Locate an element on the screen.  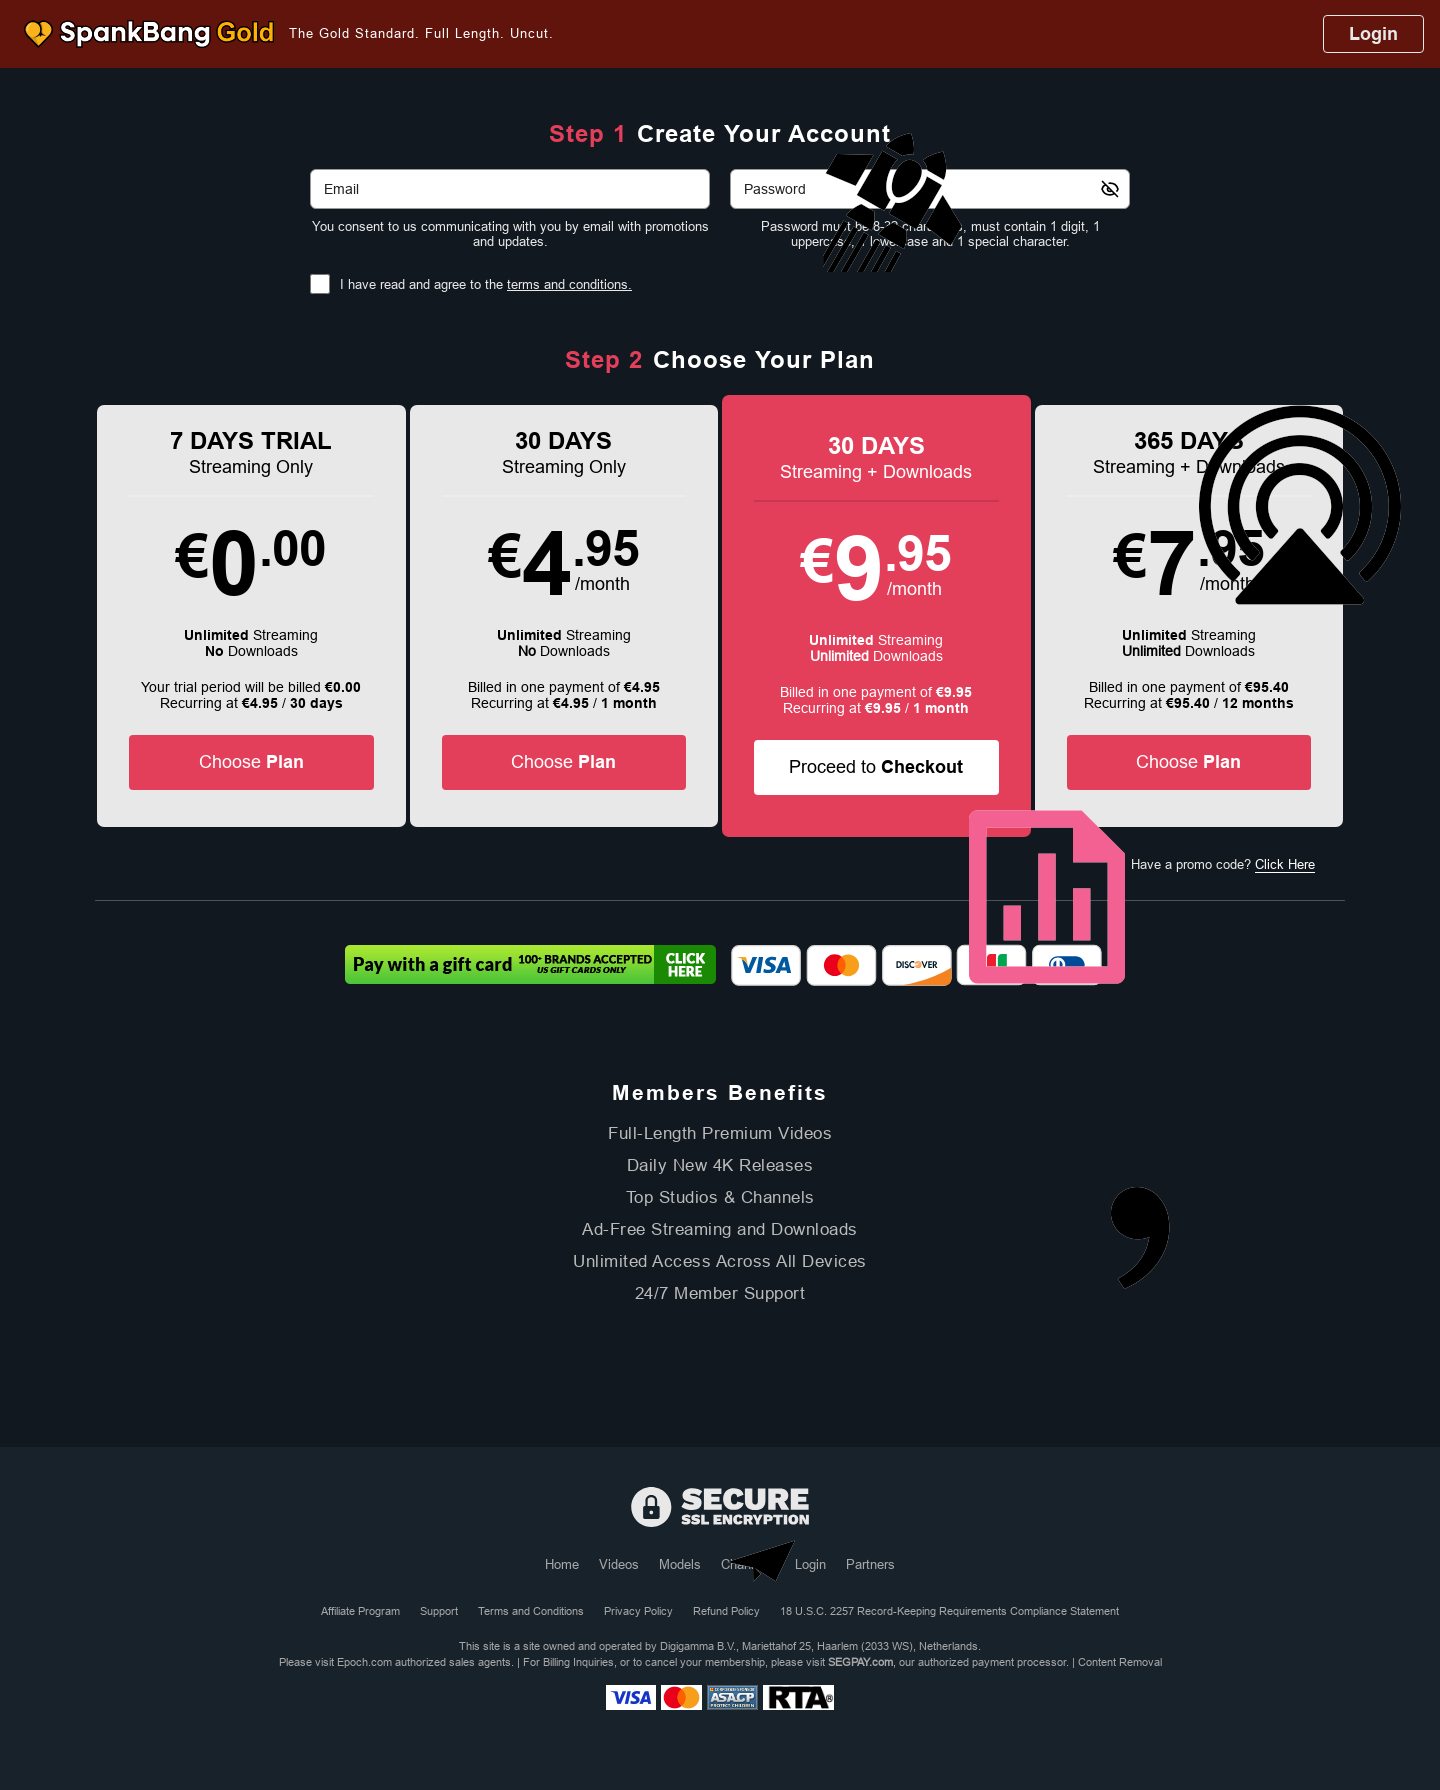
view report or analytics document is located at coordinates (1047, 897).